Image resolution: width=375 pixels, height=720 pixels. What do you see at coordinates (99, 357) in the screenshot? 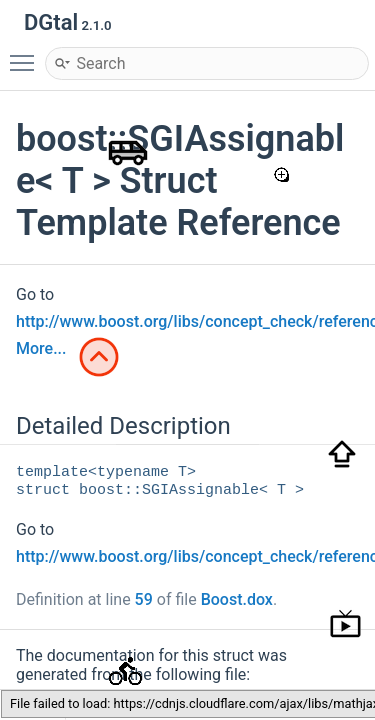
I see `scroll up or return to top of page` at bounding box center [99, 357].